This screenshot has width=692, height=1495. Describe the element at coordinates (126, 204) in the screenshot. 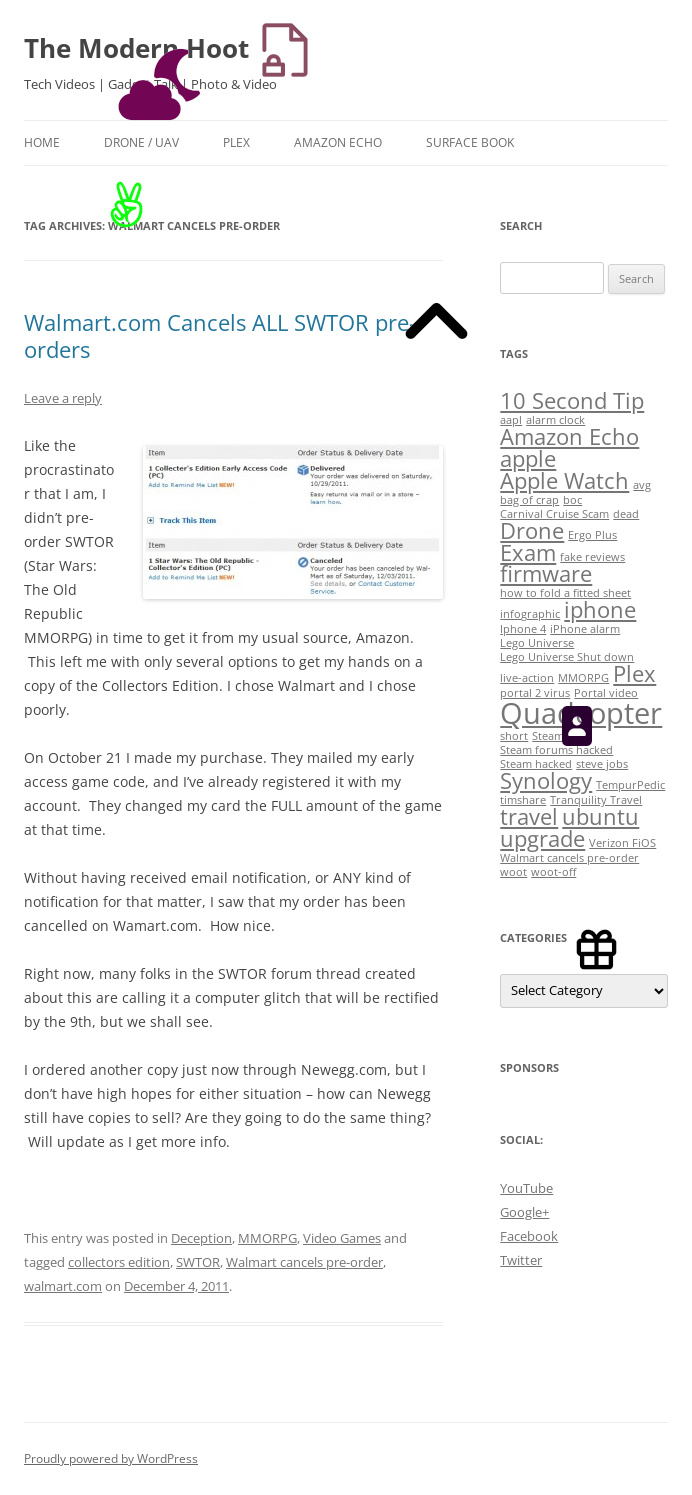

I see `visit angellist profile or website` at that location.